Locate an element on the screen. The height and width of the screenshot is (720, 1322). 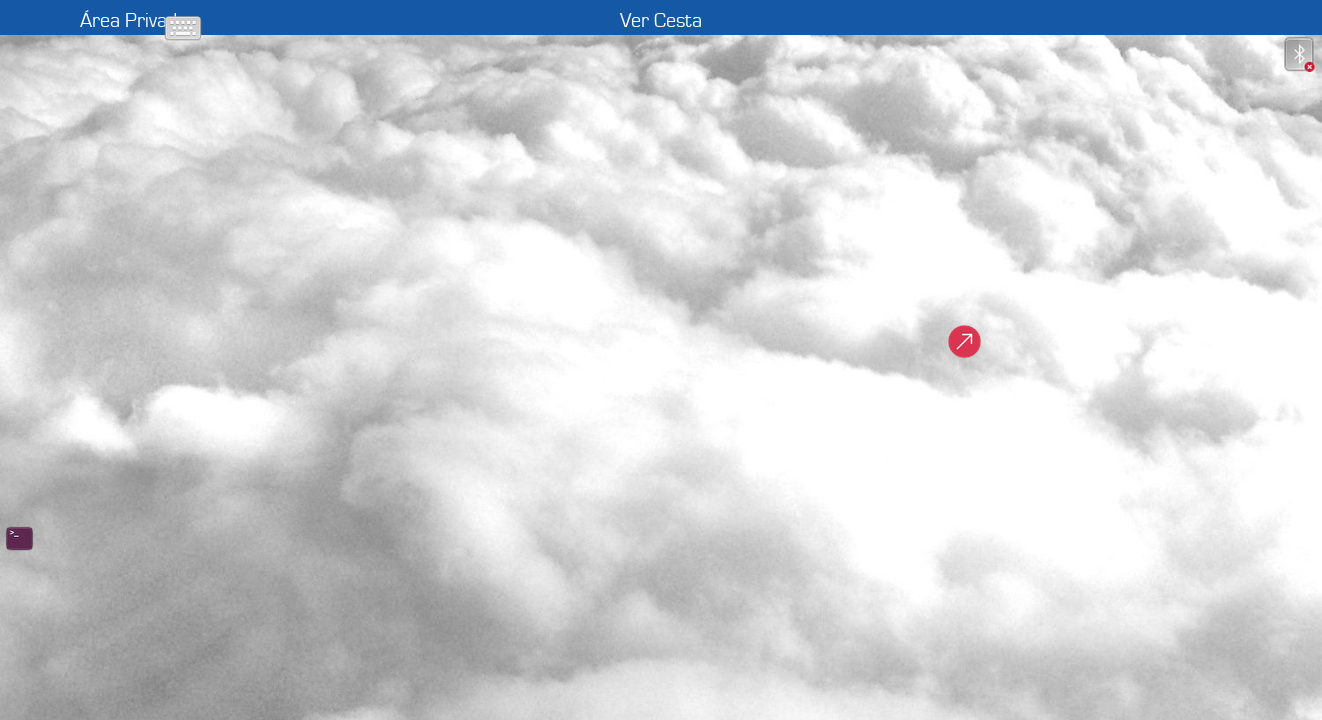
indicates a symbolic link or shortcut to another file is located at coordinates (964, 341).